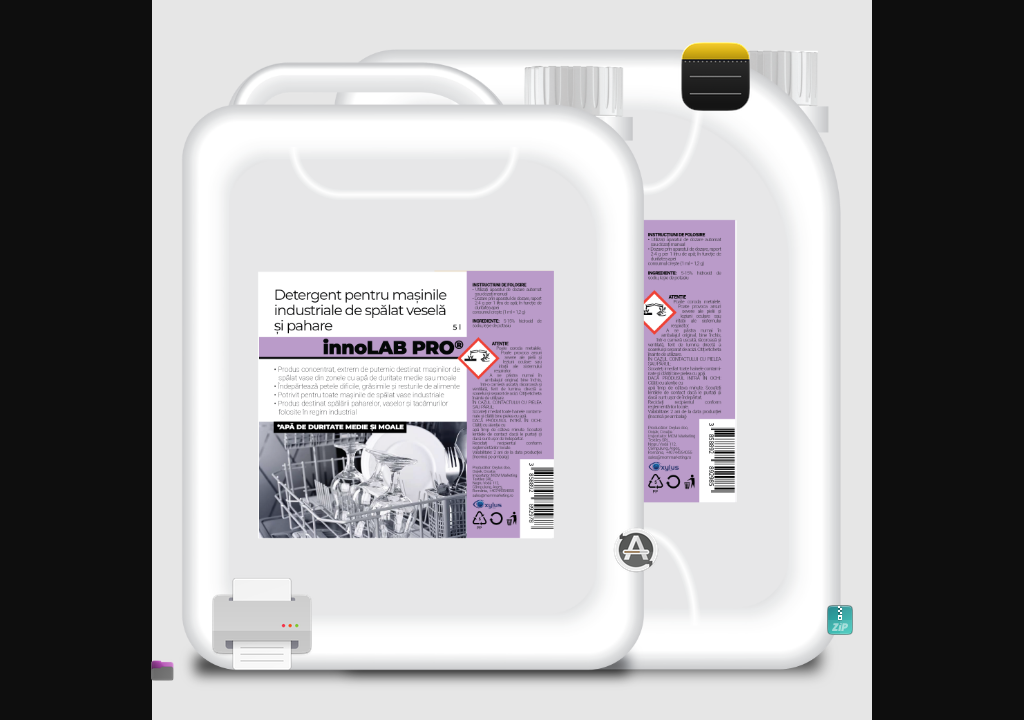 The image size is (1024, 720). Describe the element at coordinates (840, 620) in the screenshot. I see `open a compressed zip archive` at that location.